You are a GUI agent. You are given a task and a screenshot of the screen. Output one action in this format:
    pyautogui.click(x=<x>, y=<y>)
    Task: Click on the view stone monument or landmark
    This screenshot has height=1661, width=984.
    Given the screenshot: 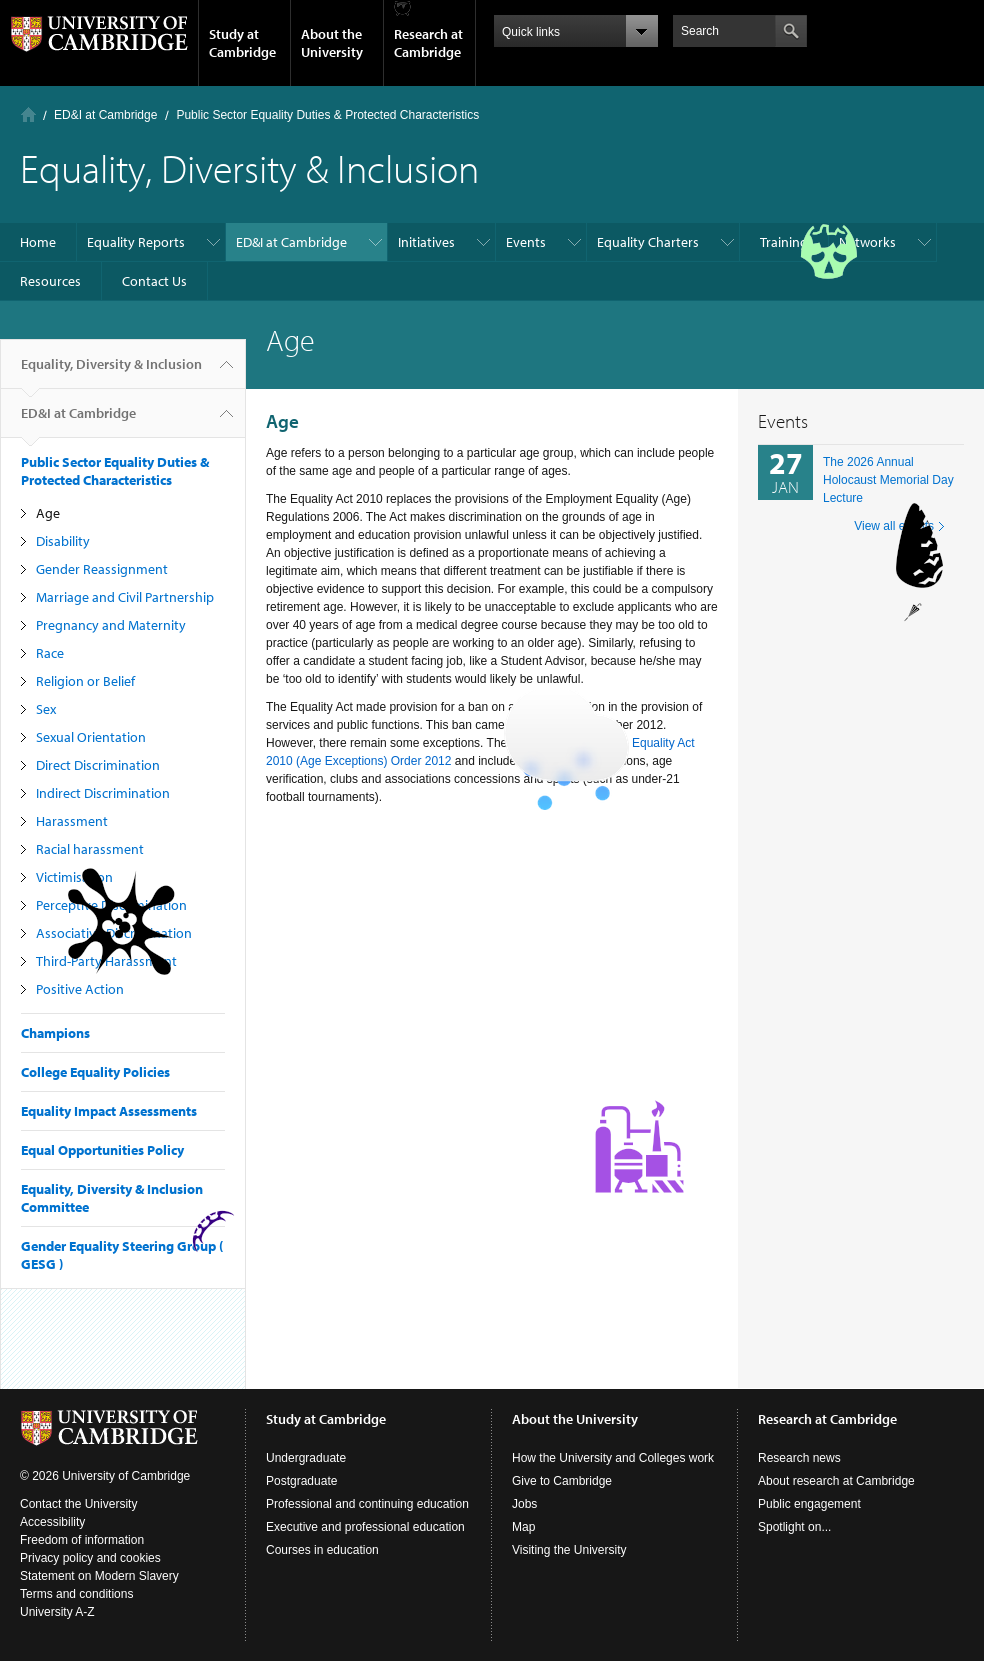 What is the action you would take?
    pyautogui.click(x=919, y=545)
    